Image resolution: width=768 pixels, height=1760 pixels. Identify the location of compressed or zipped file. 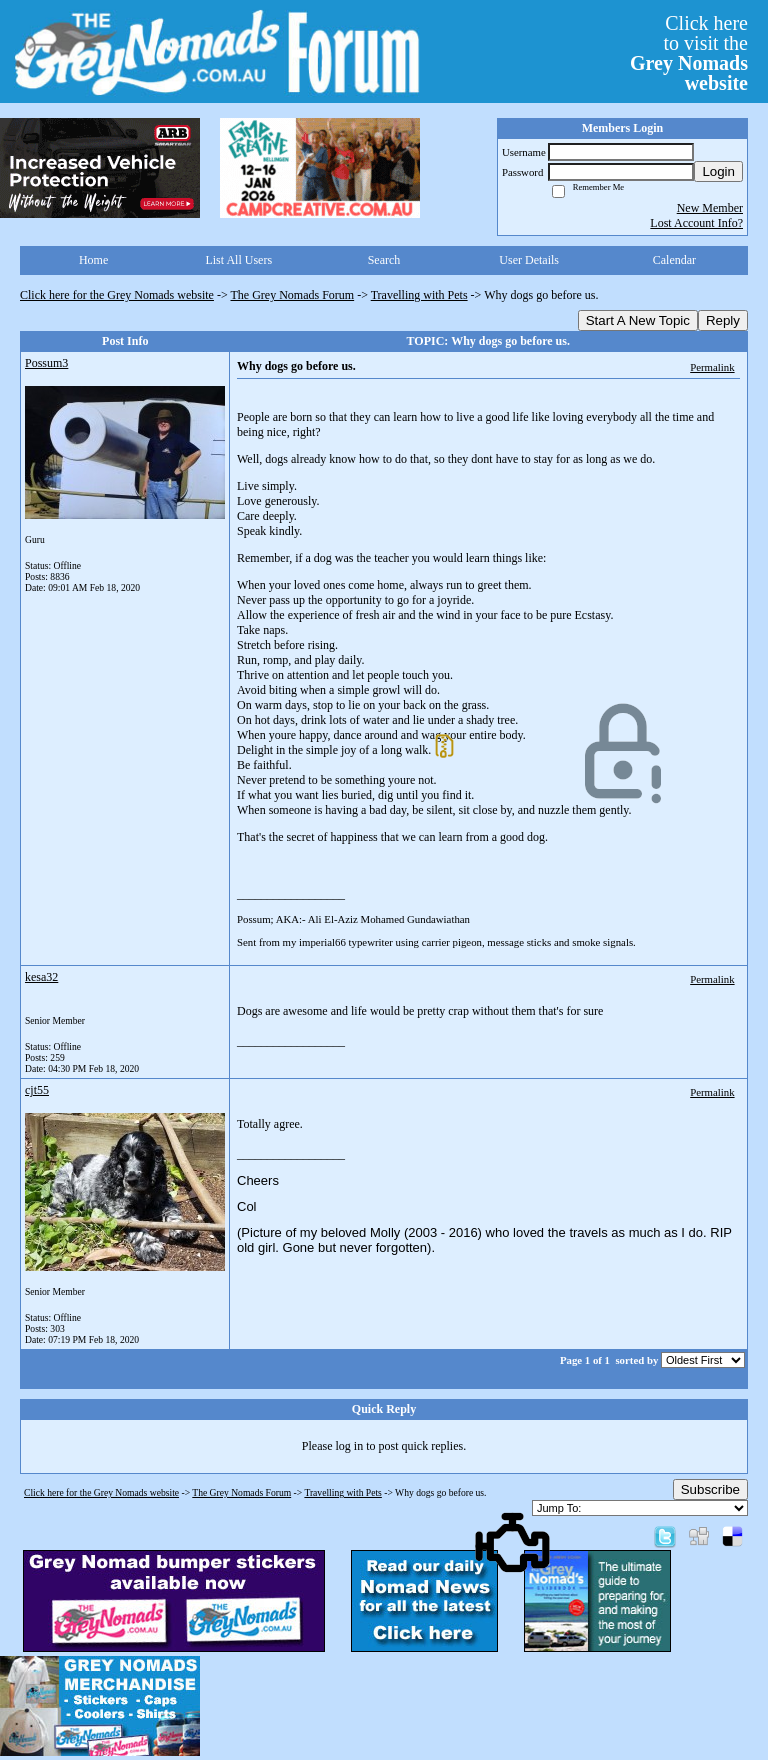
(444, 745).